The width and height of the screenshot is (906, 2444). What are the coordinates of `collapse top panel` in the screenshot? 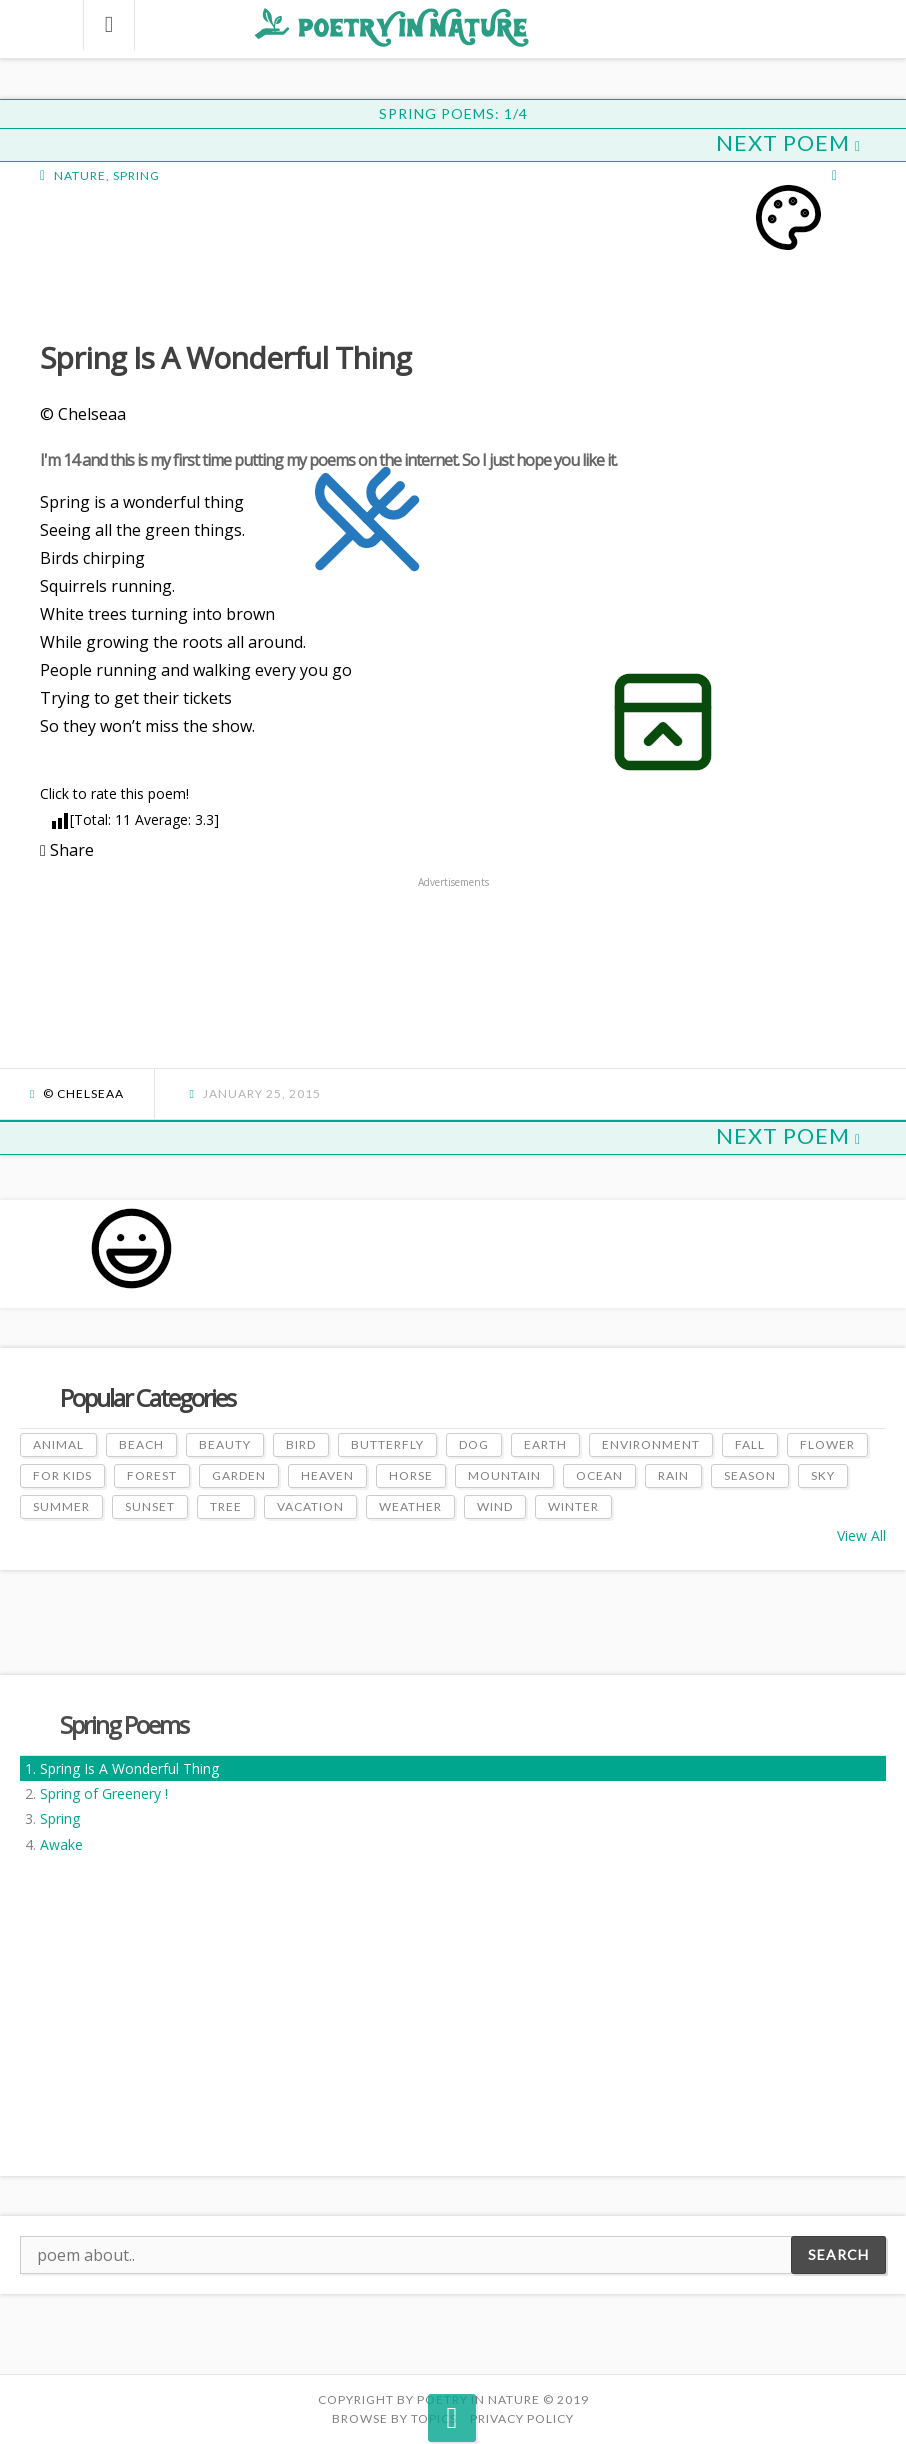 It's located at (663, 722).